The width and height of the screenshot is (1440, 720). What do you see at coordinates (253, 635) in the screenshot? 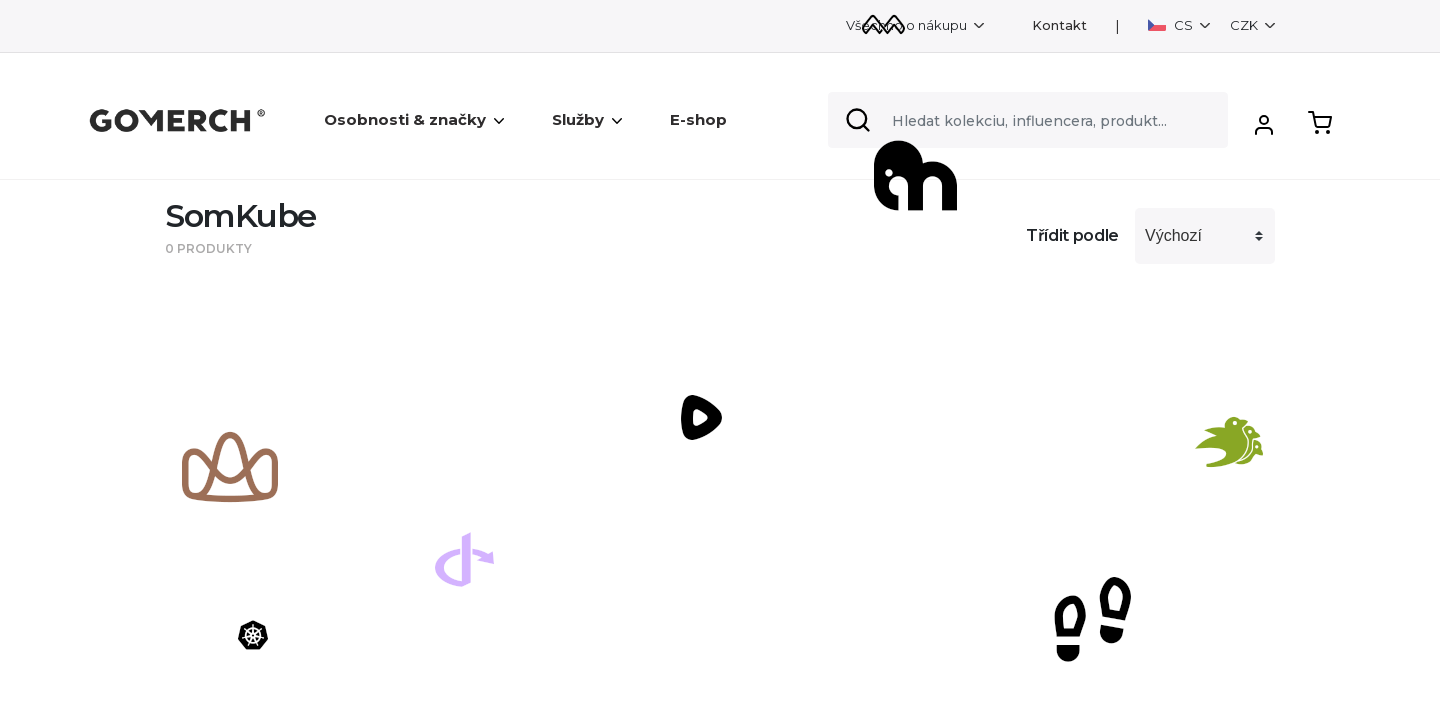
I see `kubernetes container orchestration platform logo` at bounding box center [253, 635].